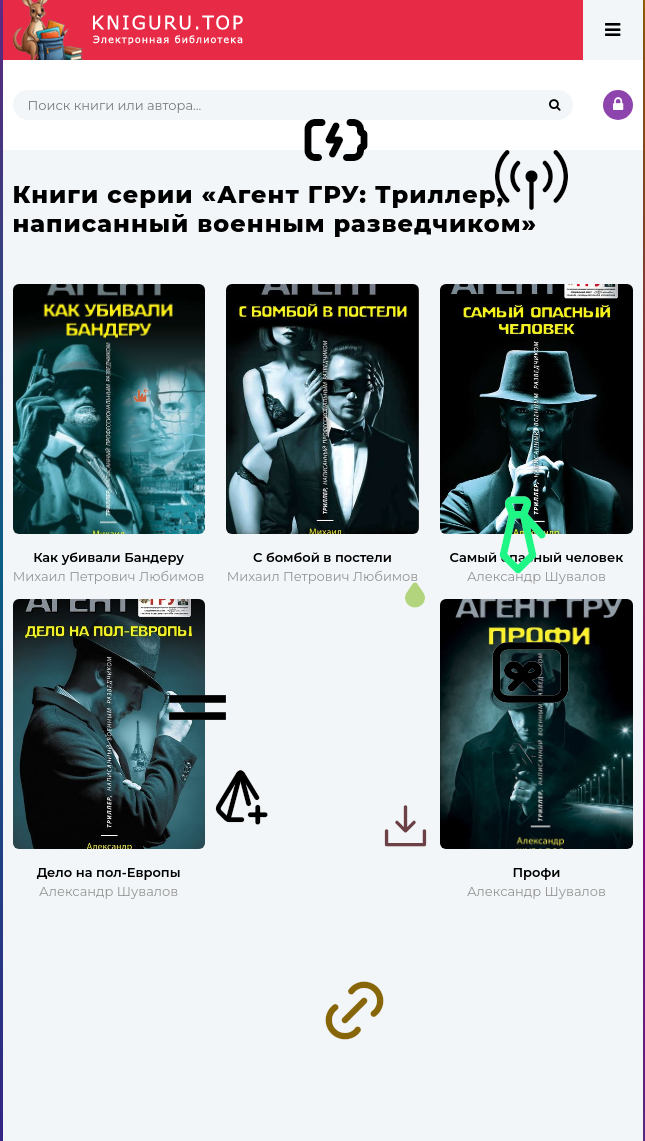 The width and height of the screenshot is (645, 1141). Describe the element at coordinates (197, 707) in the screenshot. I see `reorder or rearrange list items` at that location.